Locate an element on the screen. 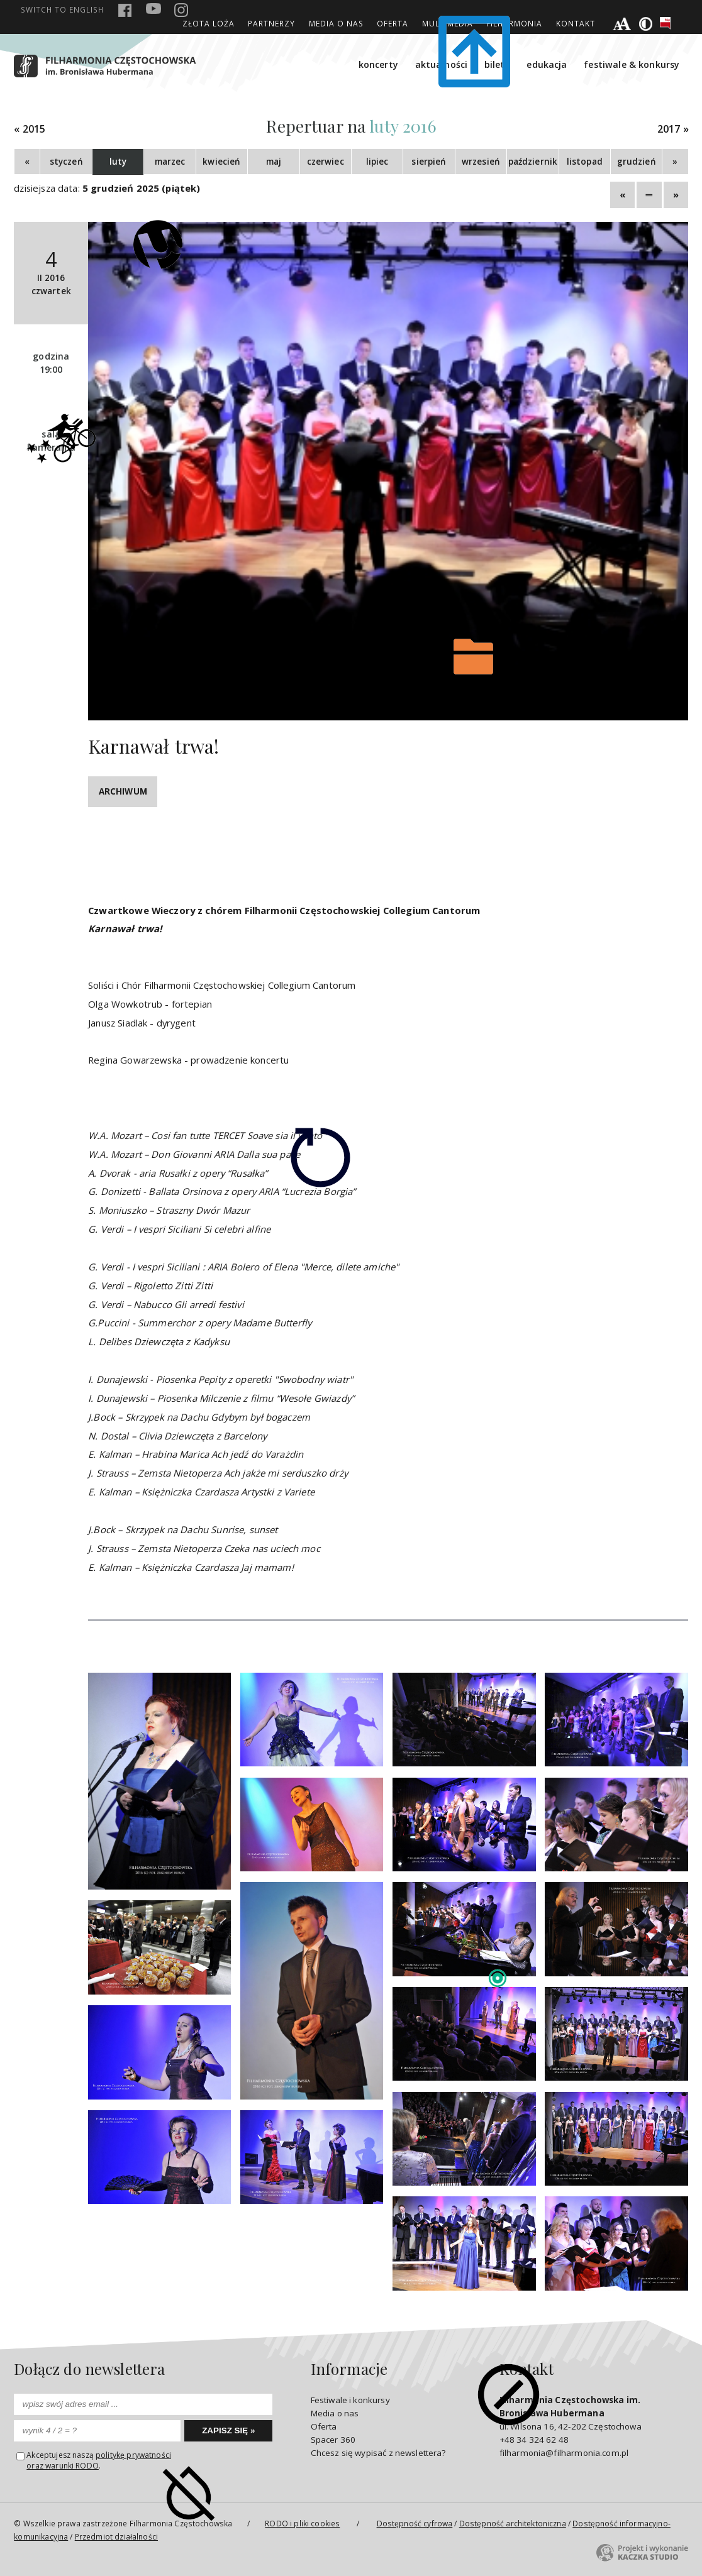 The width and height of the screenshot is (702, 2576). open the Postmates delivery app is located at coordinates (61, 439).